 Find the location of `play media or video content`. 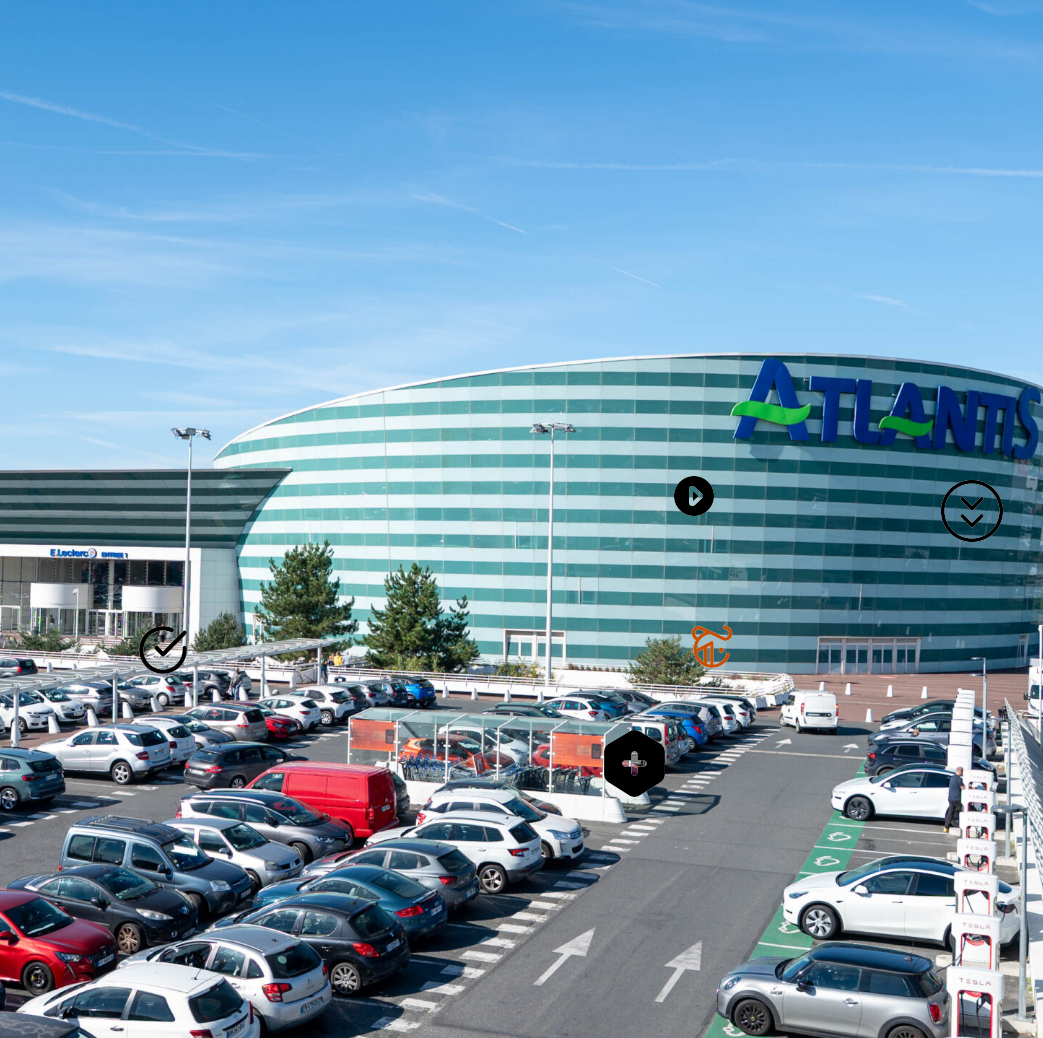

play media or video content is located at coordinates (694, 496).